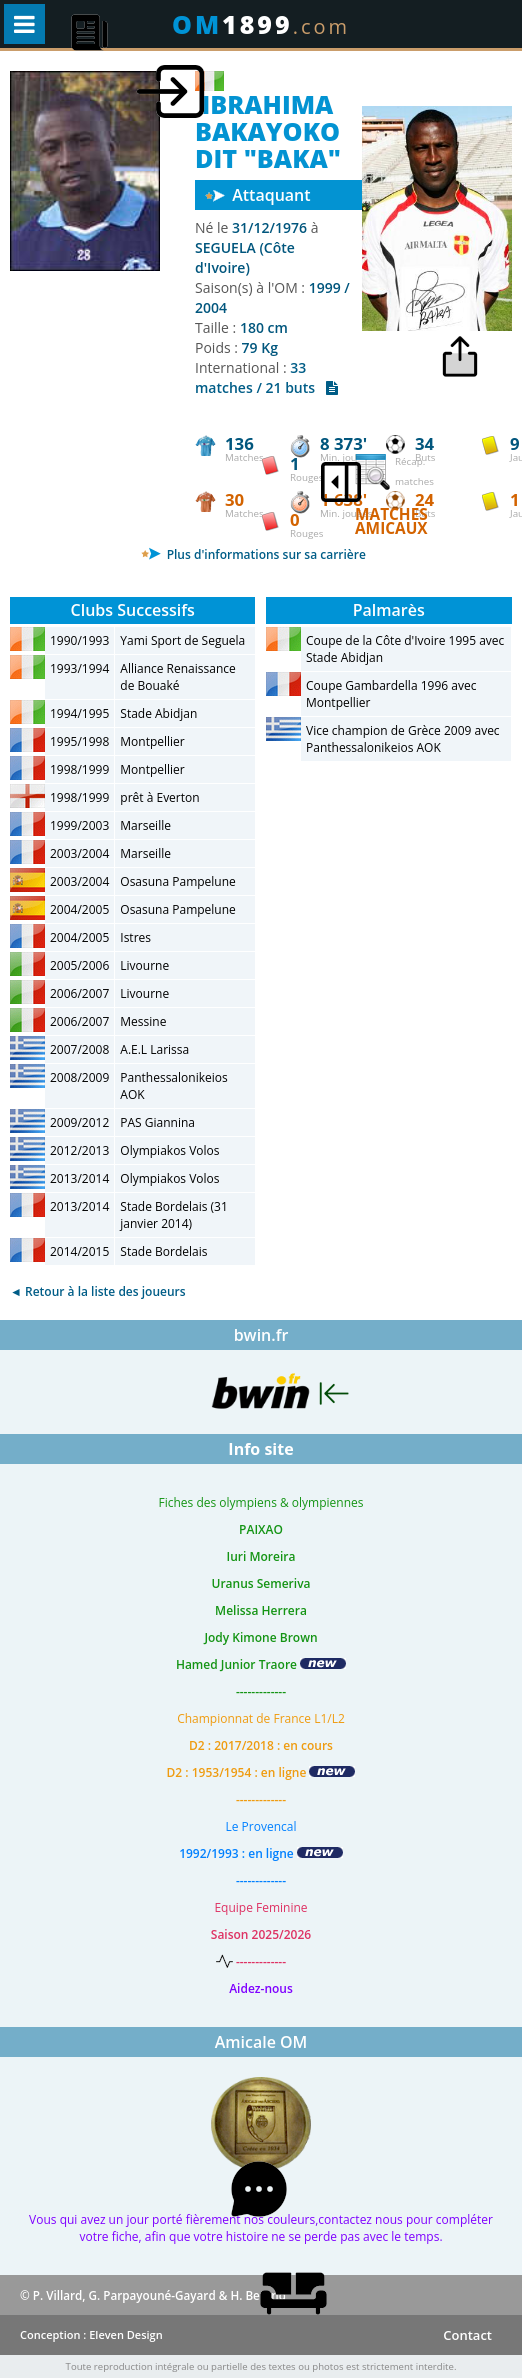 The width and height of the screenshot is (522, 2378). What do you see at coordinates (333, 1393) in the screenshot?
I see `skip to the beginning of a track or playlist` at bounding box center [333, 1393].